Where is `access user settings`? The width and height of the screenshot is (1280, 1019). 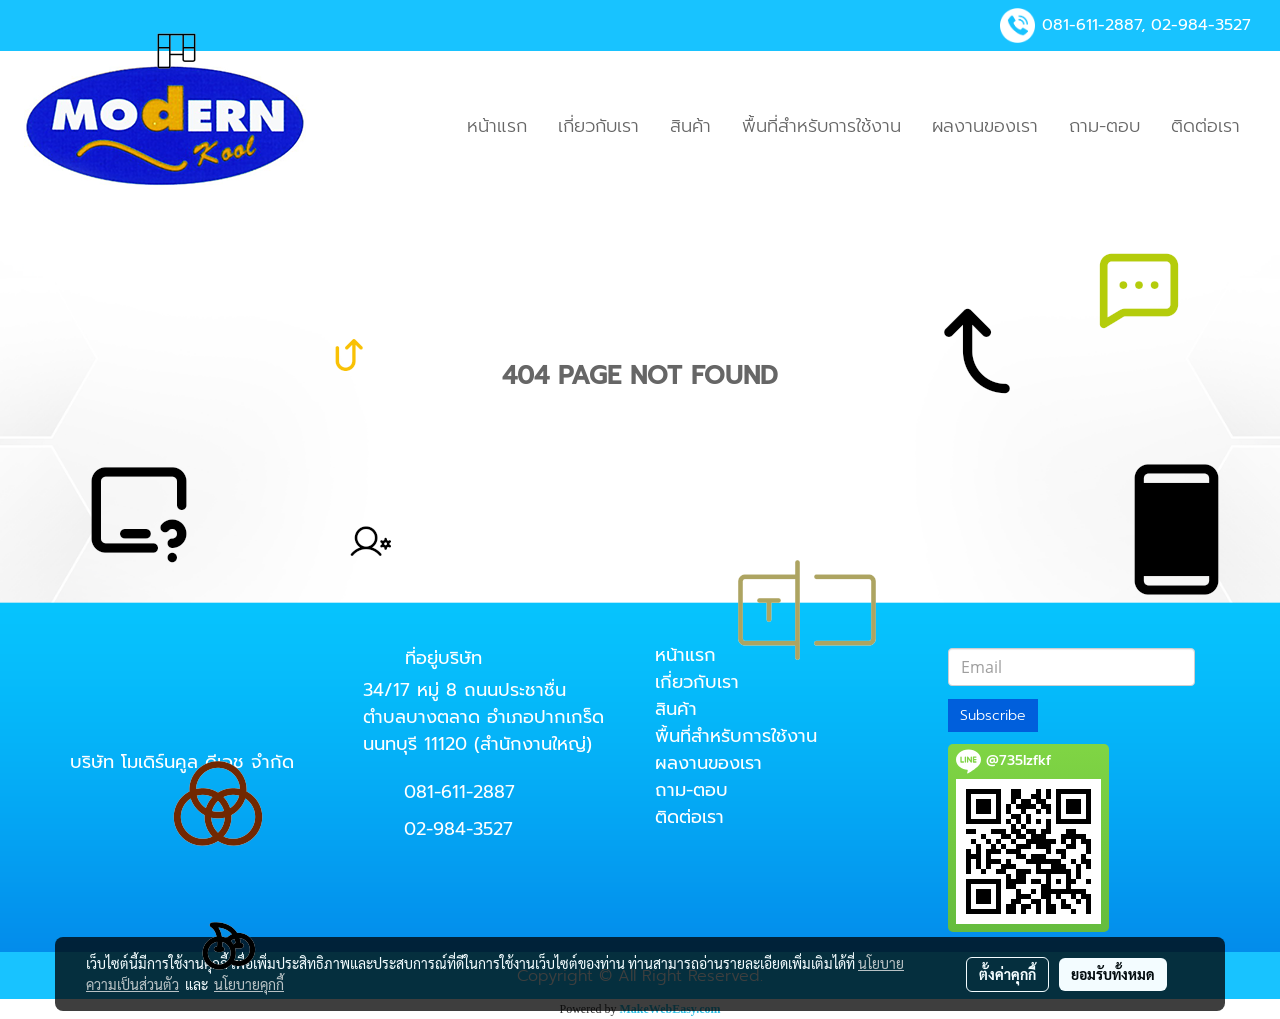 access user settings is located at coordinates (369, 542).